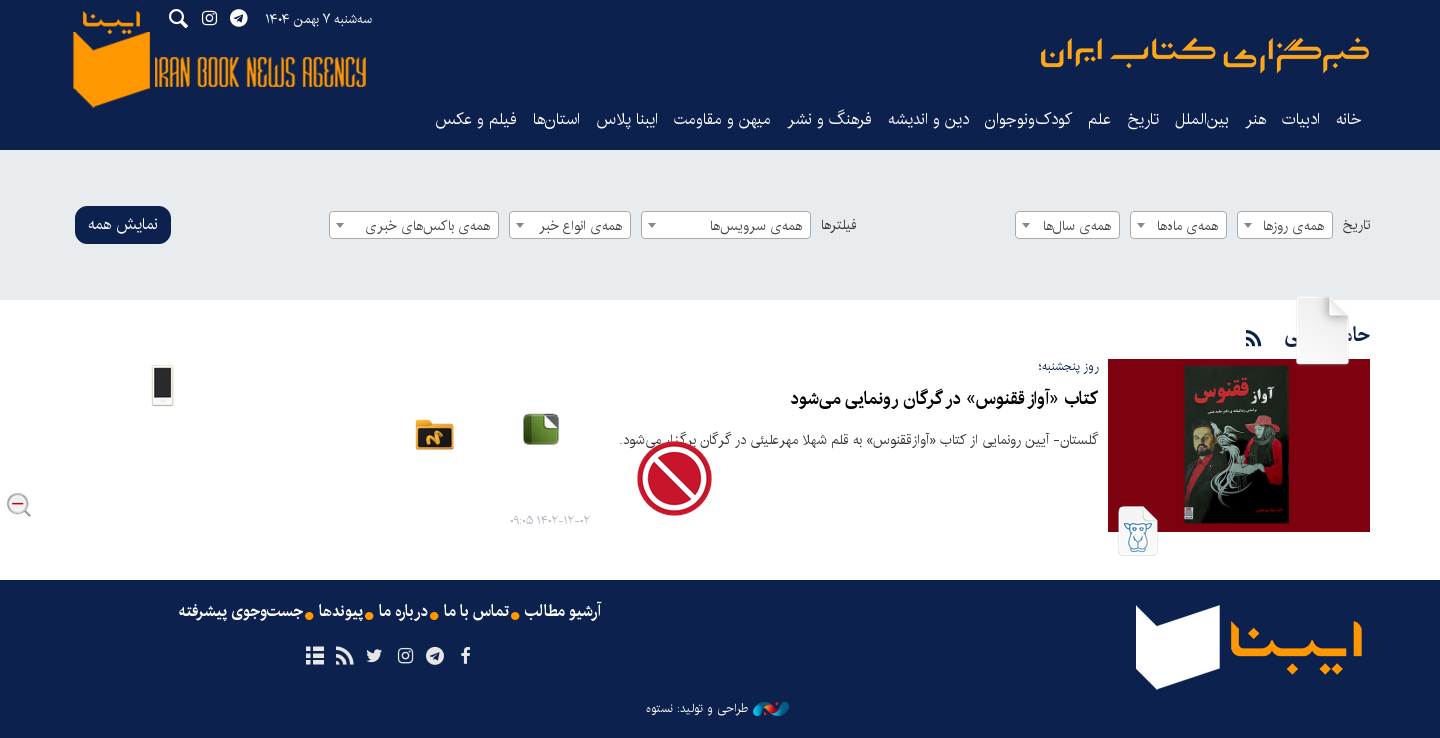 The height and width of the screenshot is (738, 1440). What do you see at coordinates (1322, 331) in the screenshot?
I see `a blank or empty document file` at bounding box center [1322, 331].